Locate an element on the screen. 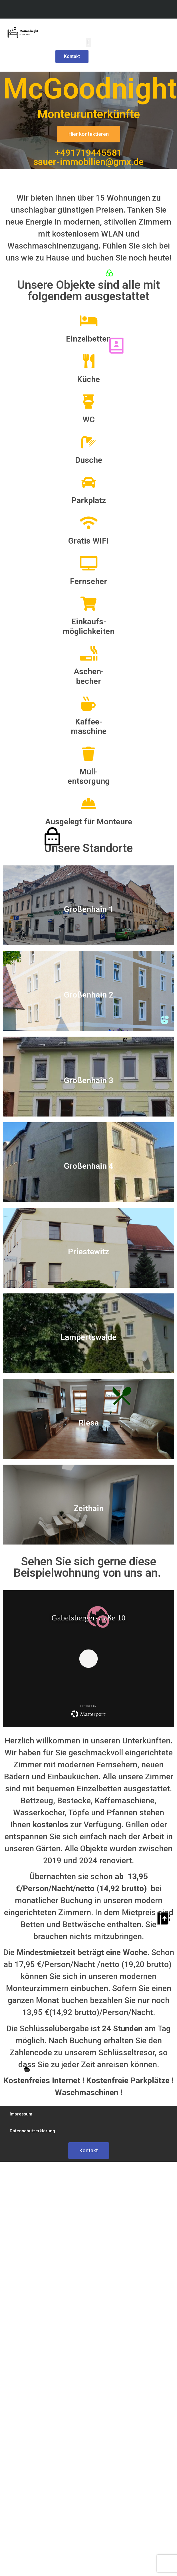 The width and height of the screenshot is (177, 2576). indicates foggy weather conditions is located at coordinates (27, 2069).